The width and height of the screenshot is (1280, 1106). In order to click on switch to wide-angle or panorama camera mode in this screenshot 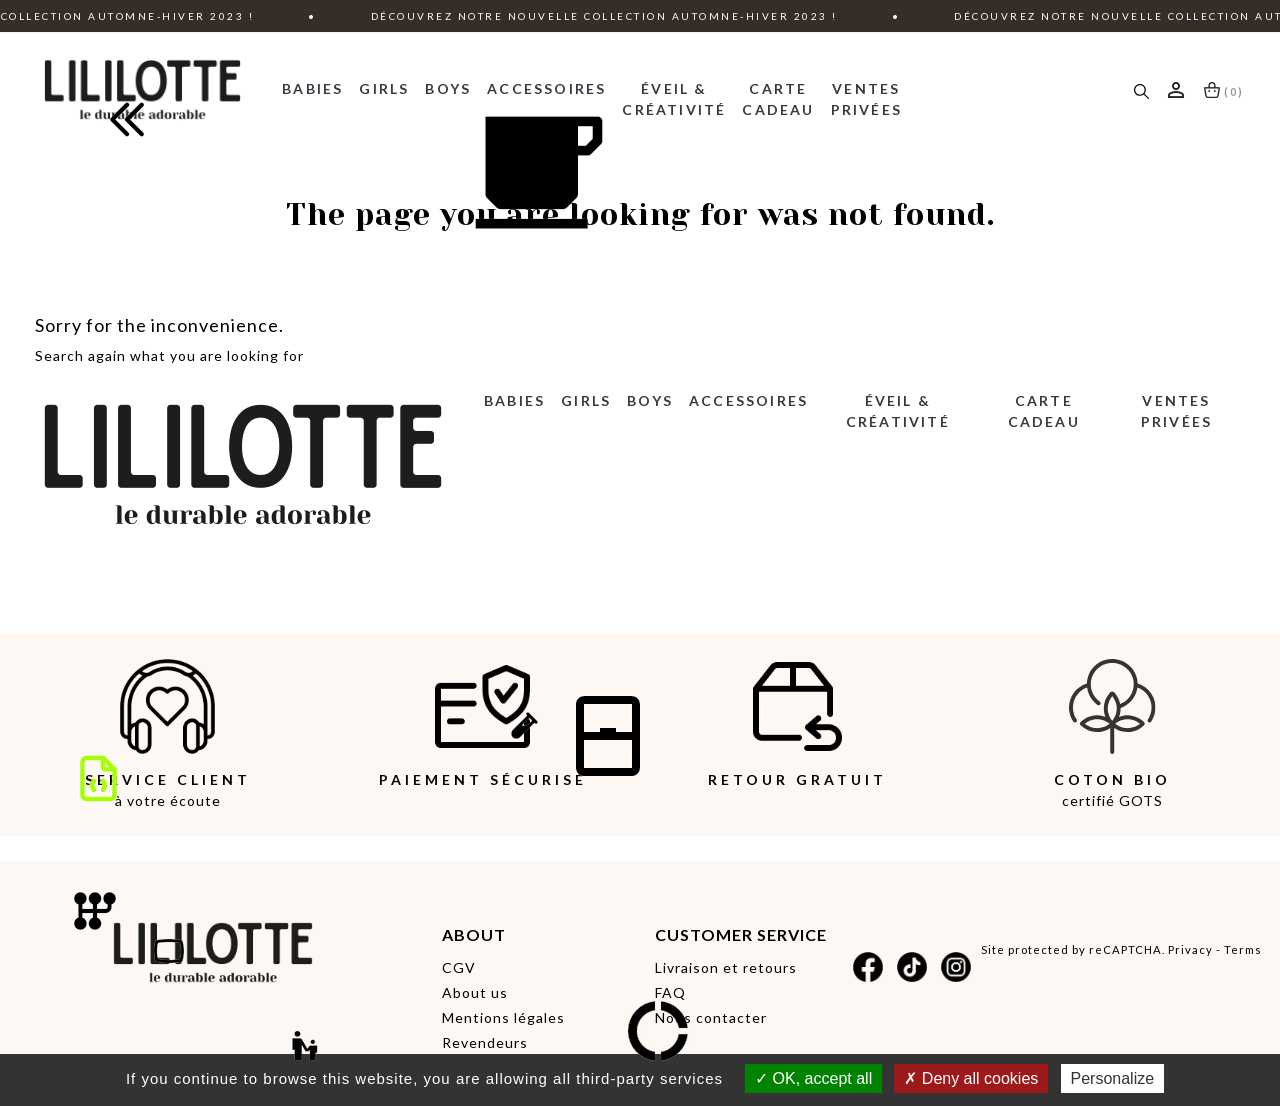, I will do `click(169, 951)`.